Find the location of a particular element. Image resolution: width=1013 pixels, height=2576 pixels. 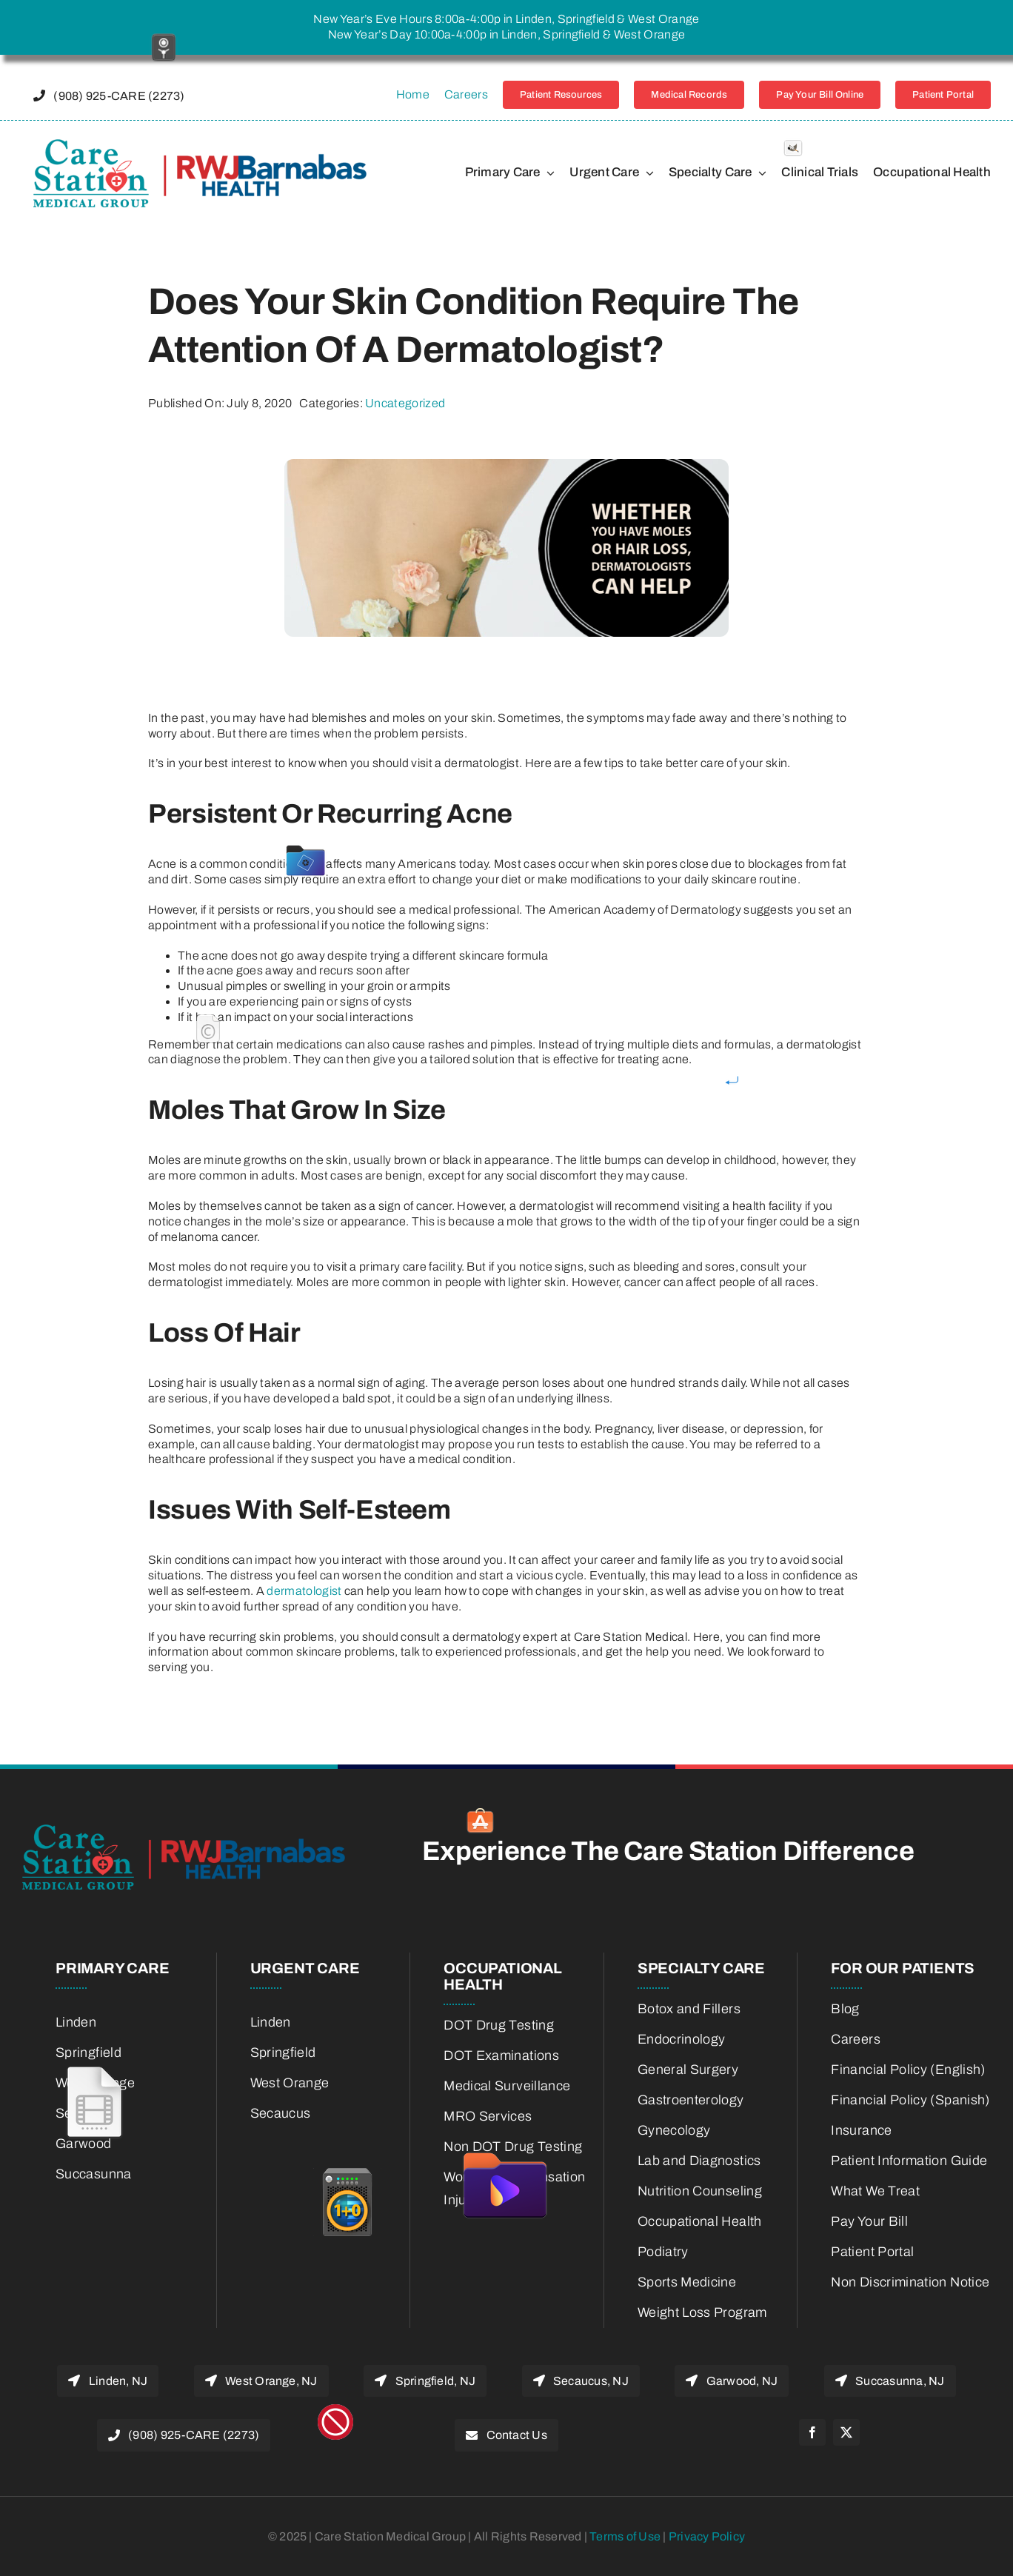

reply to the sender of an email is located at coordinates (732, 1080).